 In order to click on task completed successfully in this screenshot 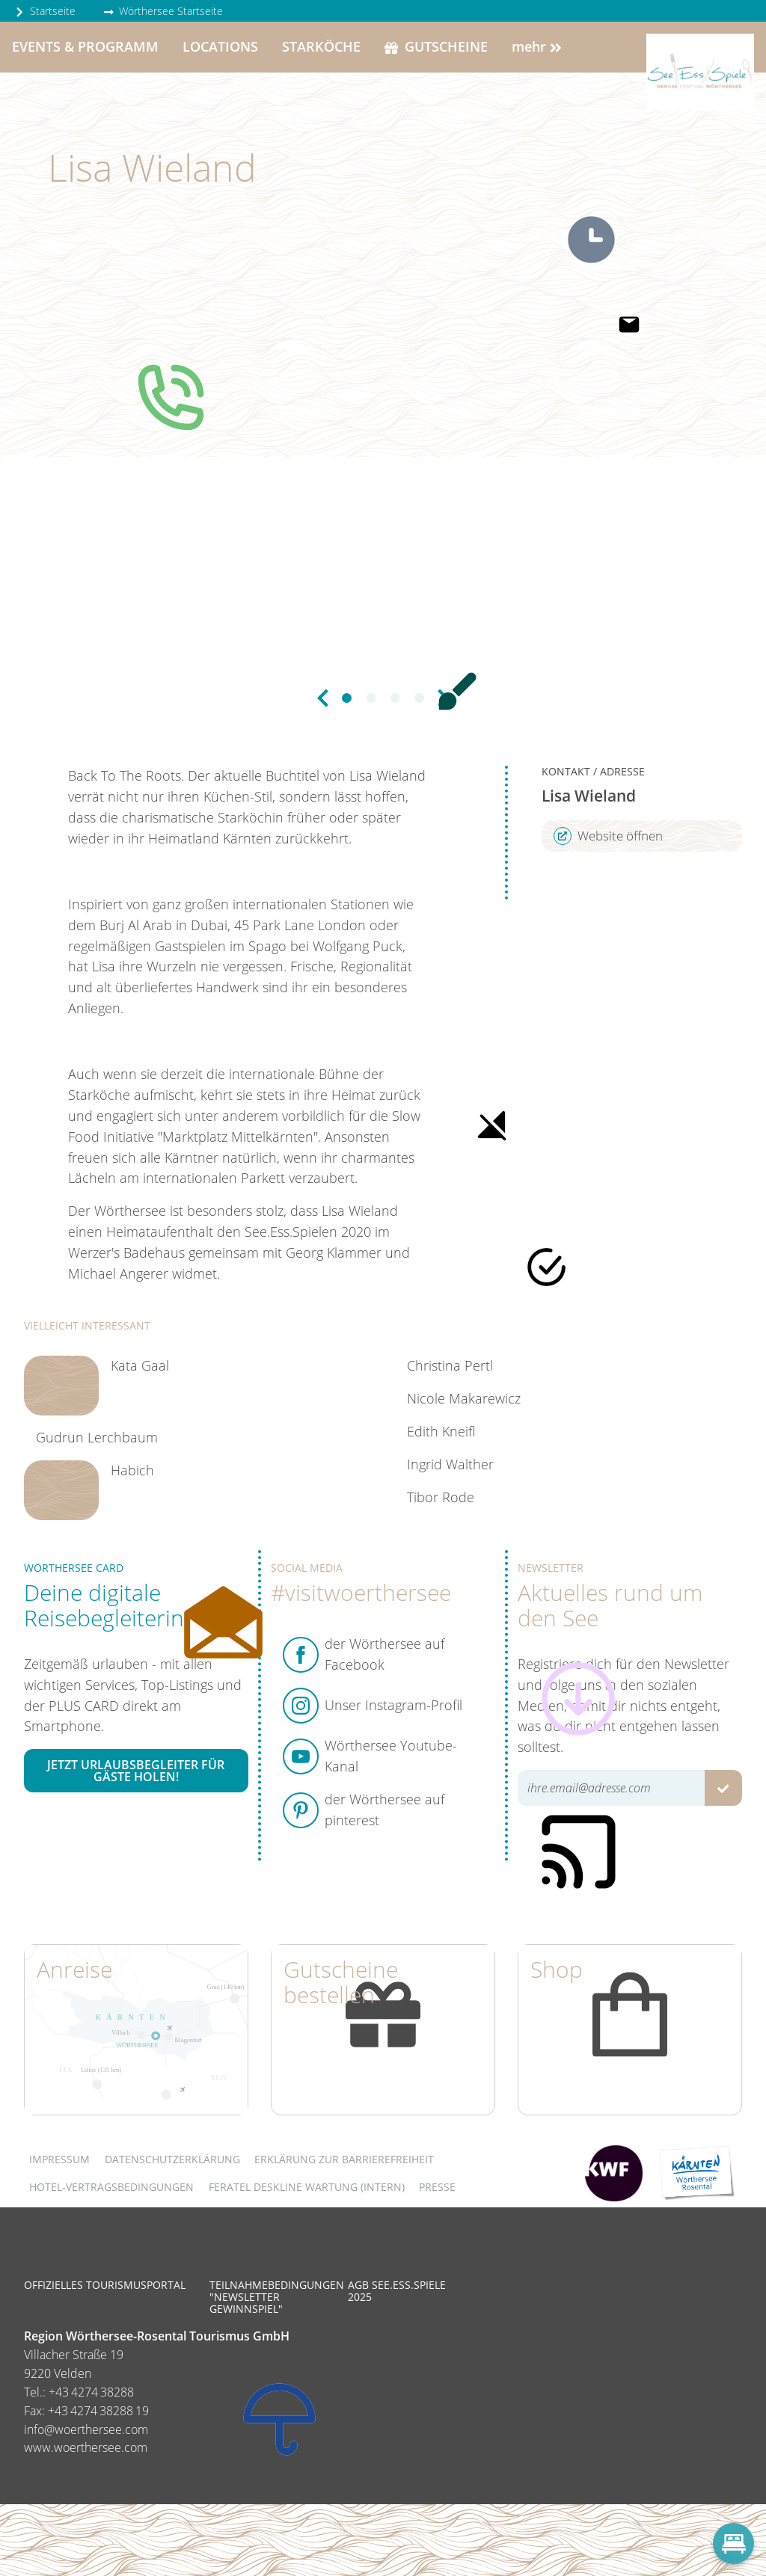, I will do `click(546, 1267)`.